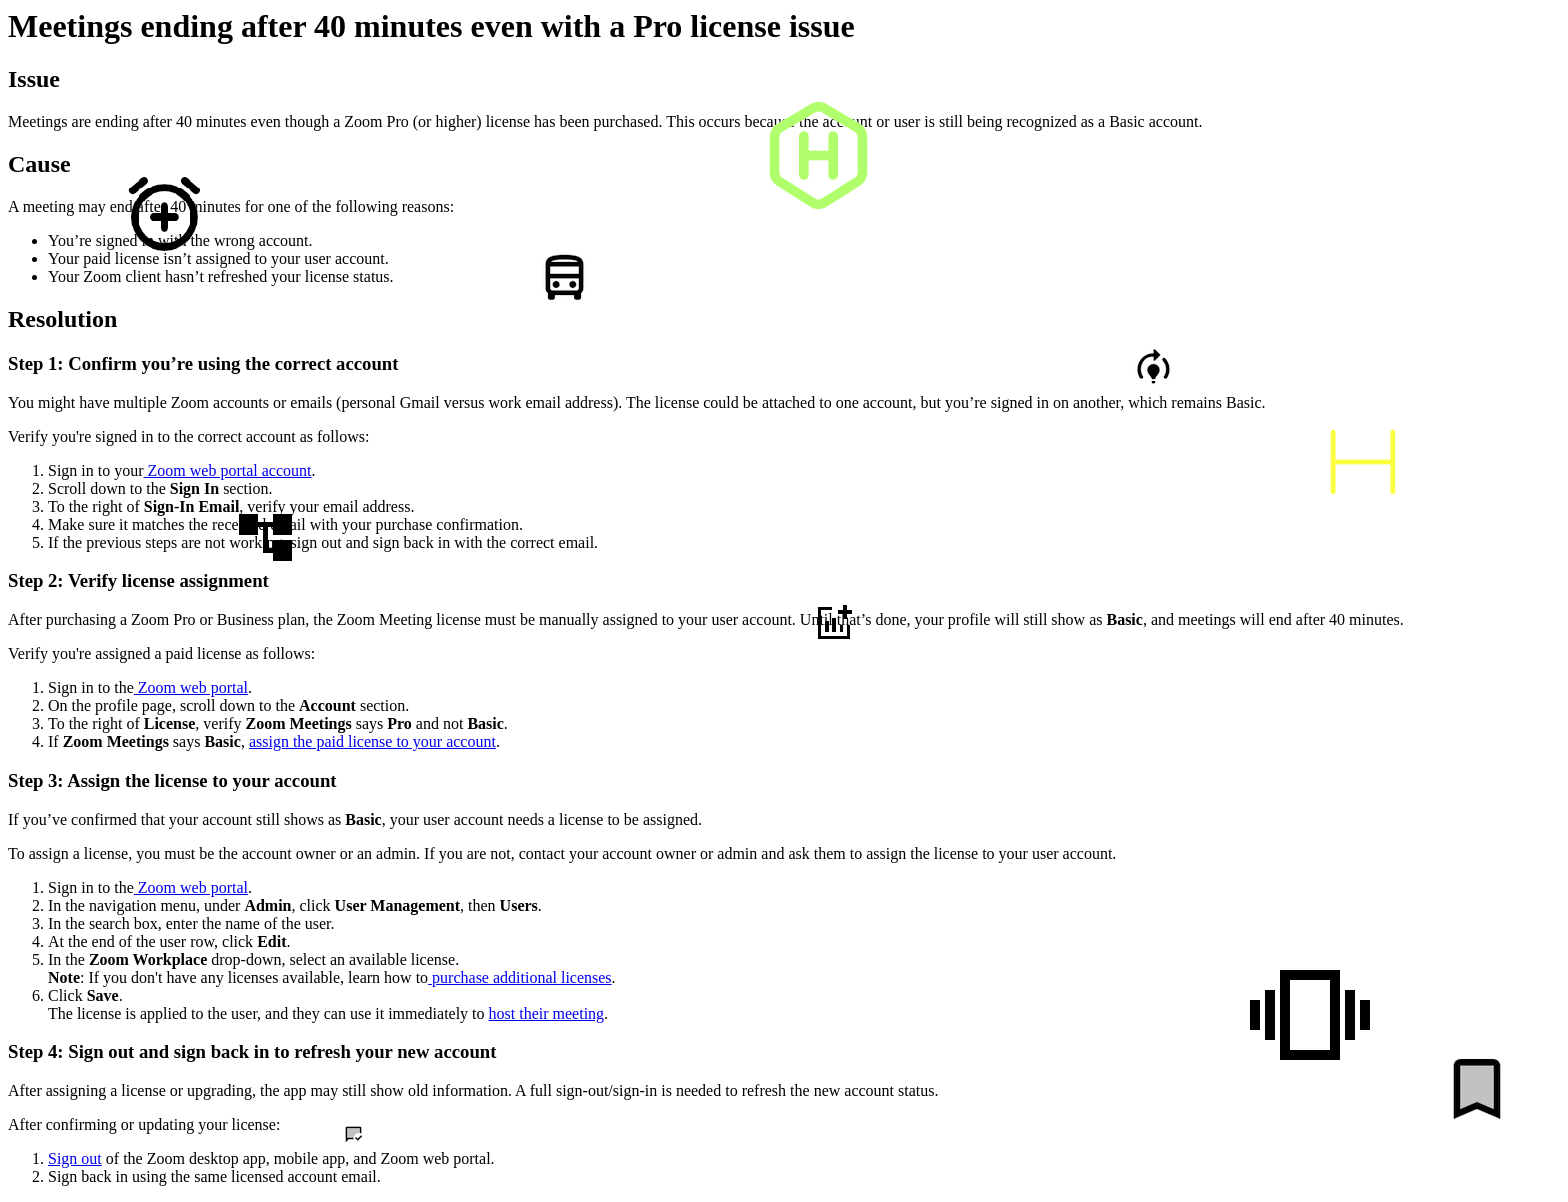 This screenshot has height=1202, width=1568. I want to click on open Hexo blogging framework, so click(818, 155).